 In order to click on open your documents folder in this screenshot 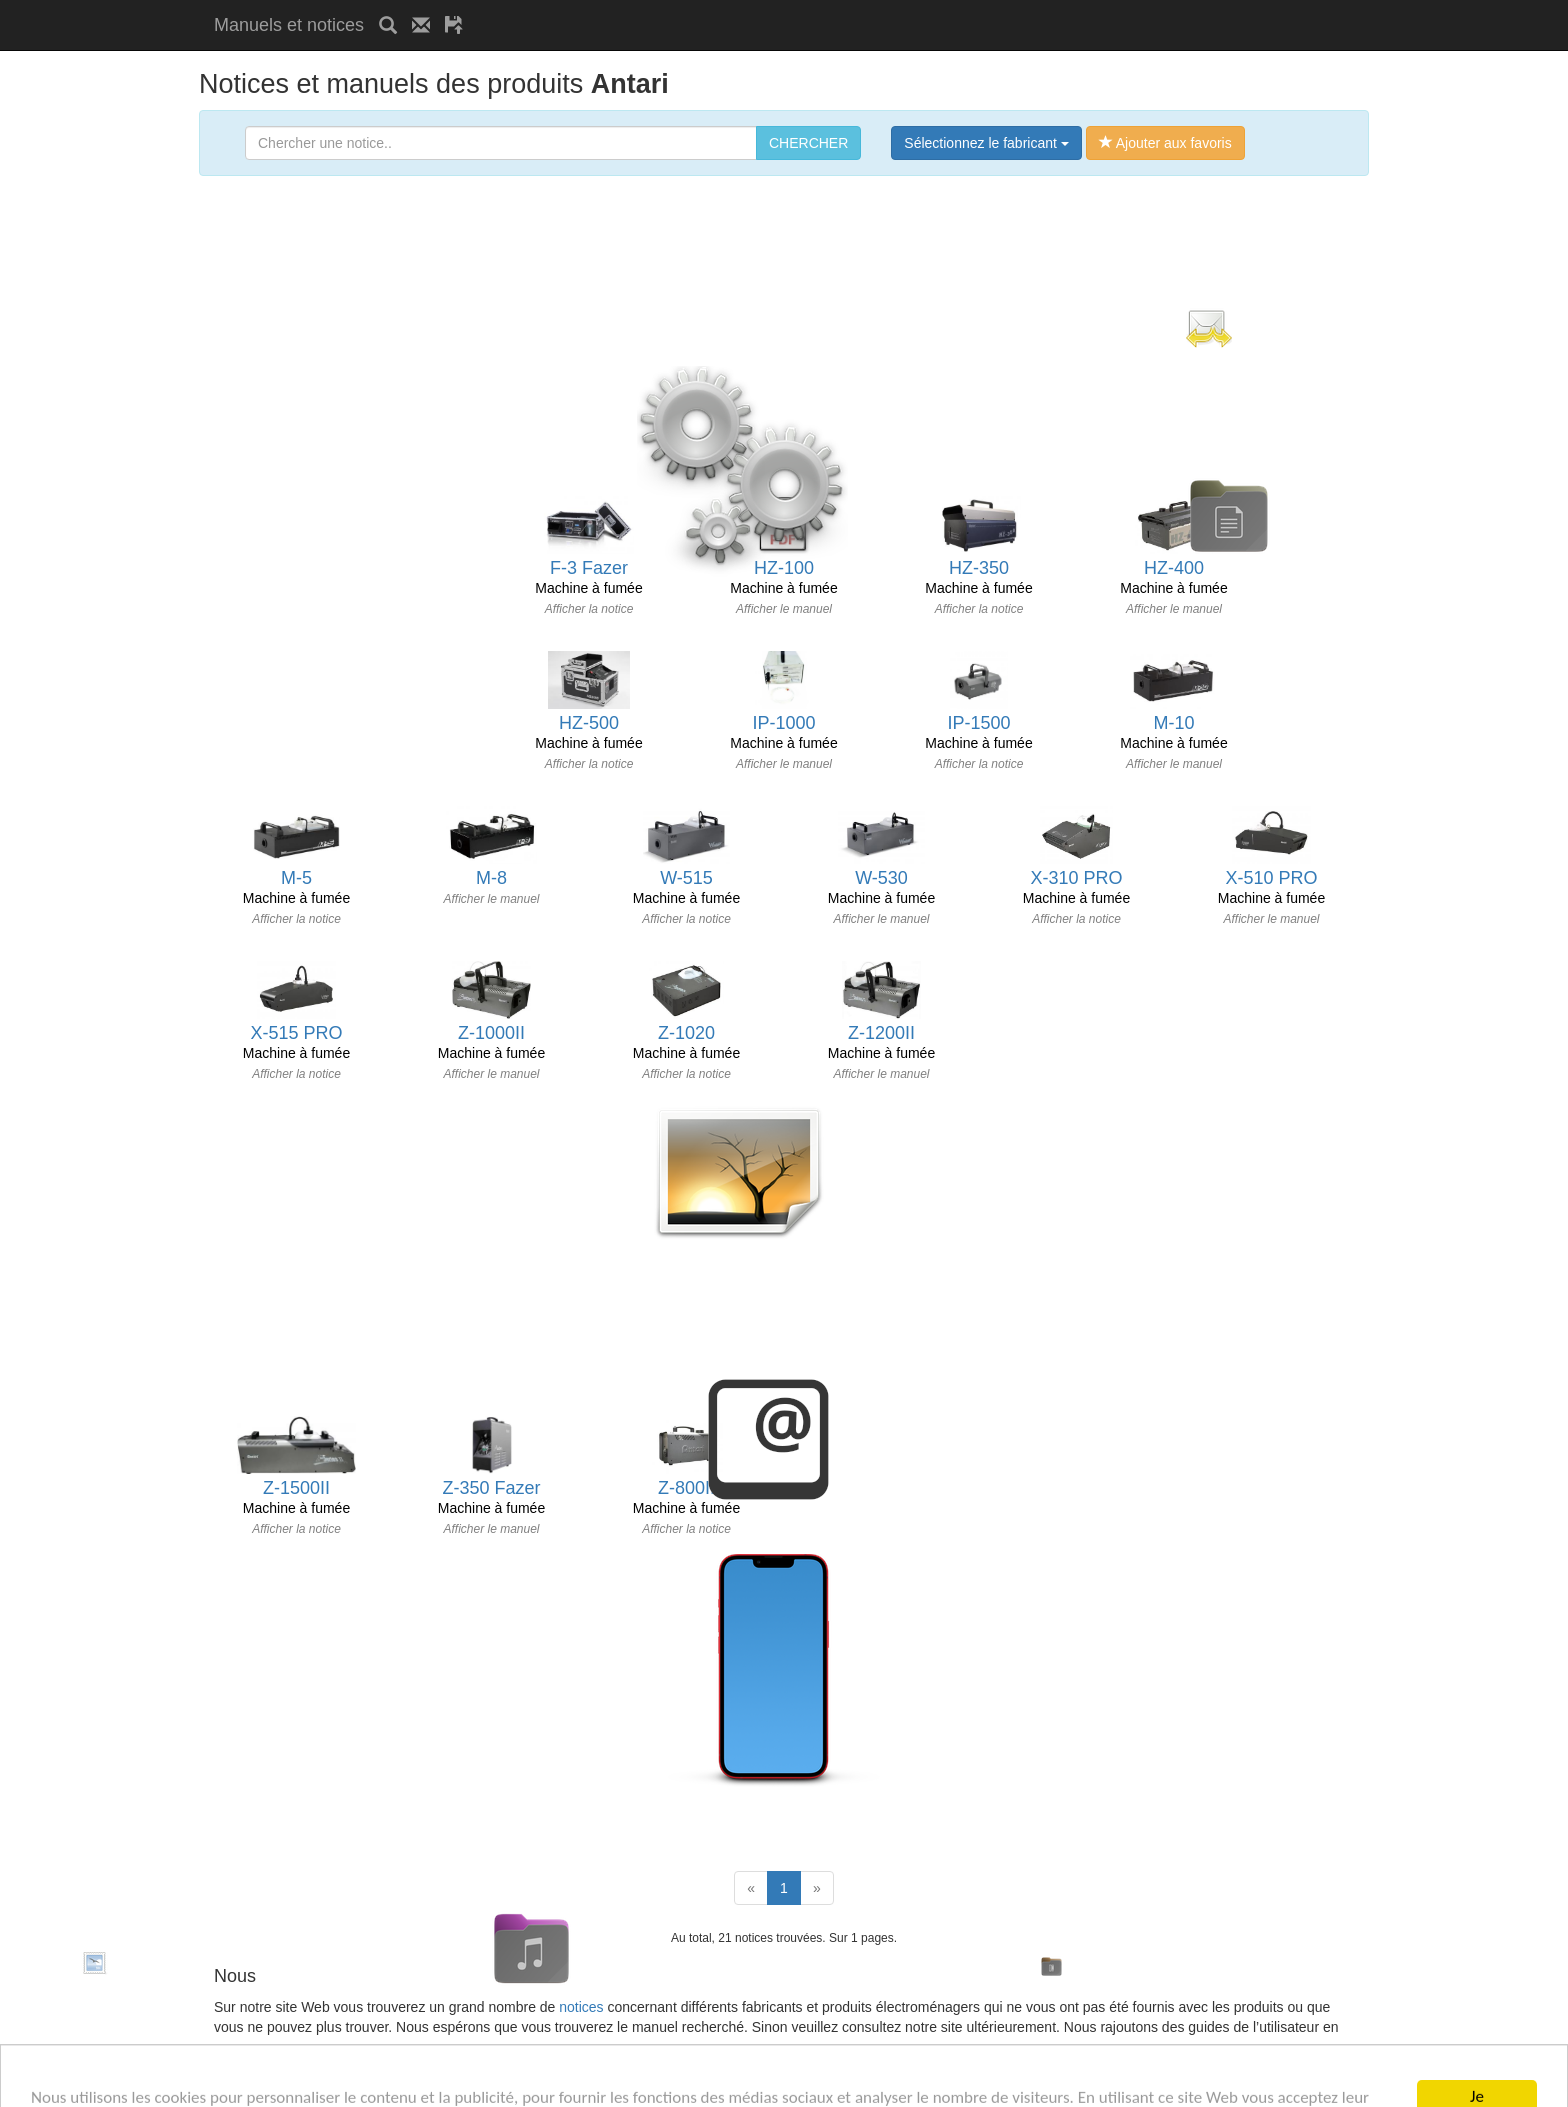, I will do `click(1229, 516)`.